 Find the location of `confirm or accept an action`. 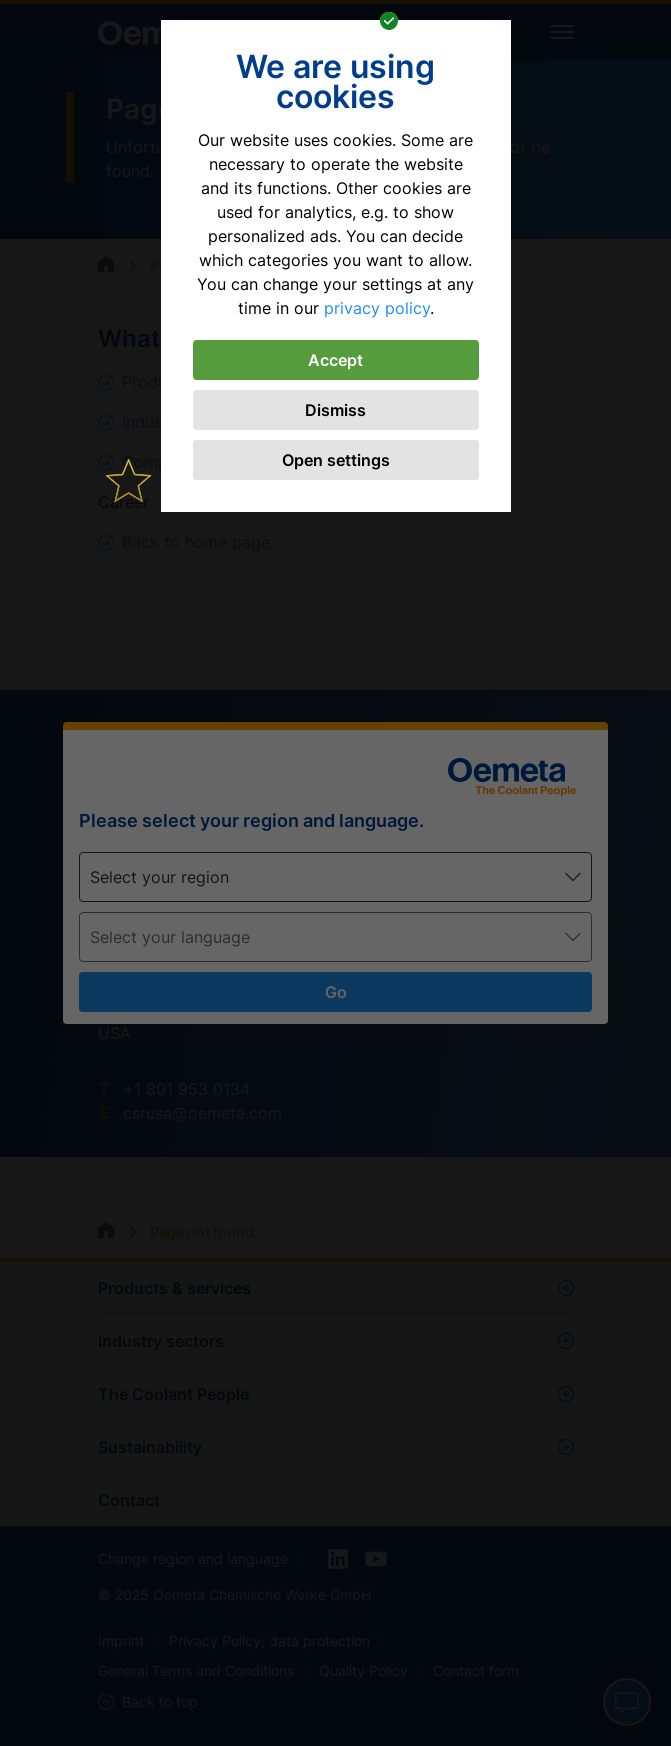

confirm or accept an action is located at coordinates (389, 21).